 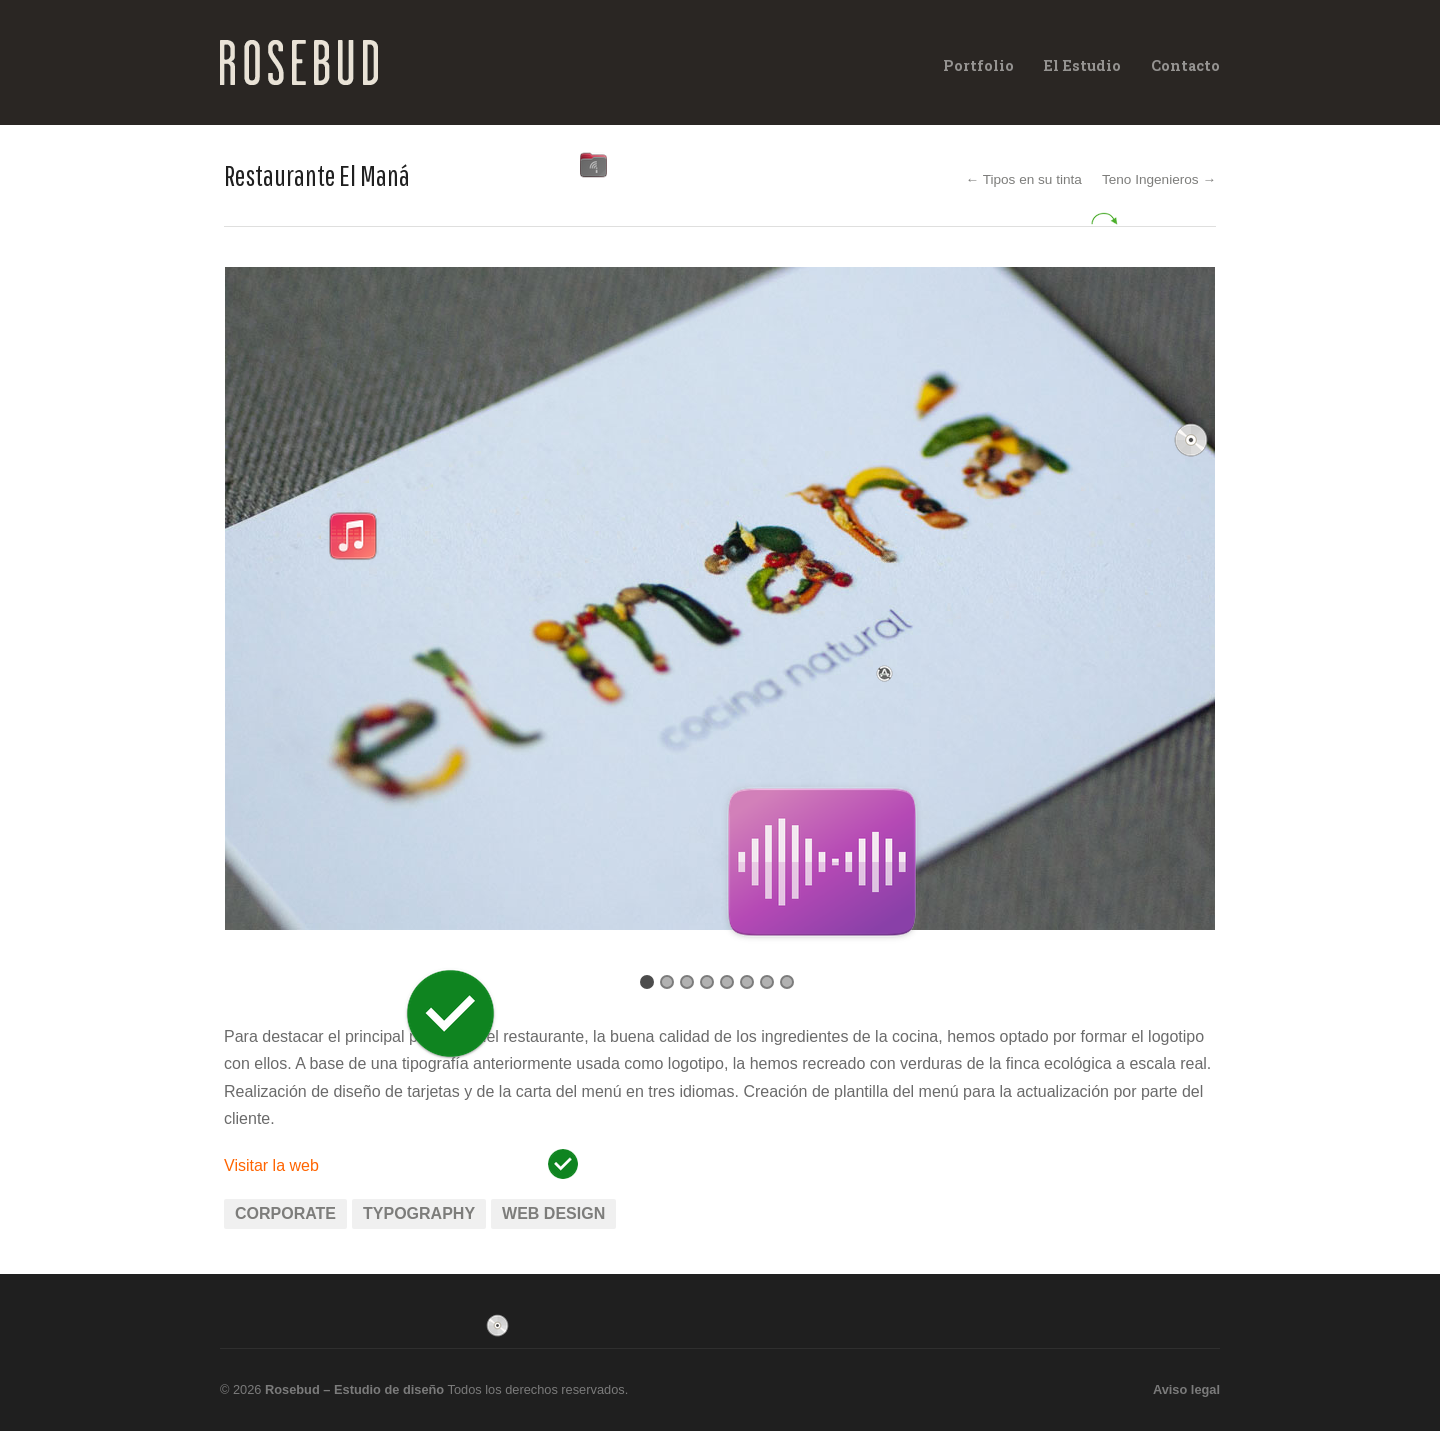 What do you see at coordinates (593, 164) in the screenshot?
I see `folder synced with insync cloud service` at bounding box center [593, 164].